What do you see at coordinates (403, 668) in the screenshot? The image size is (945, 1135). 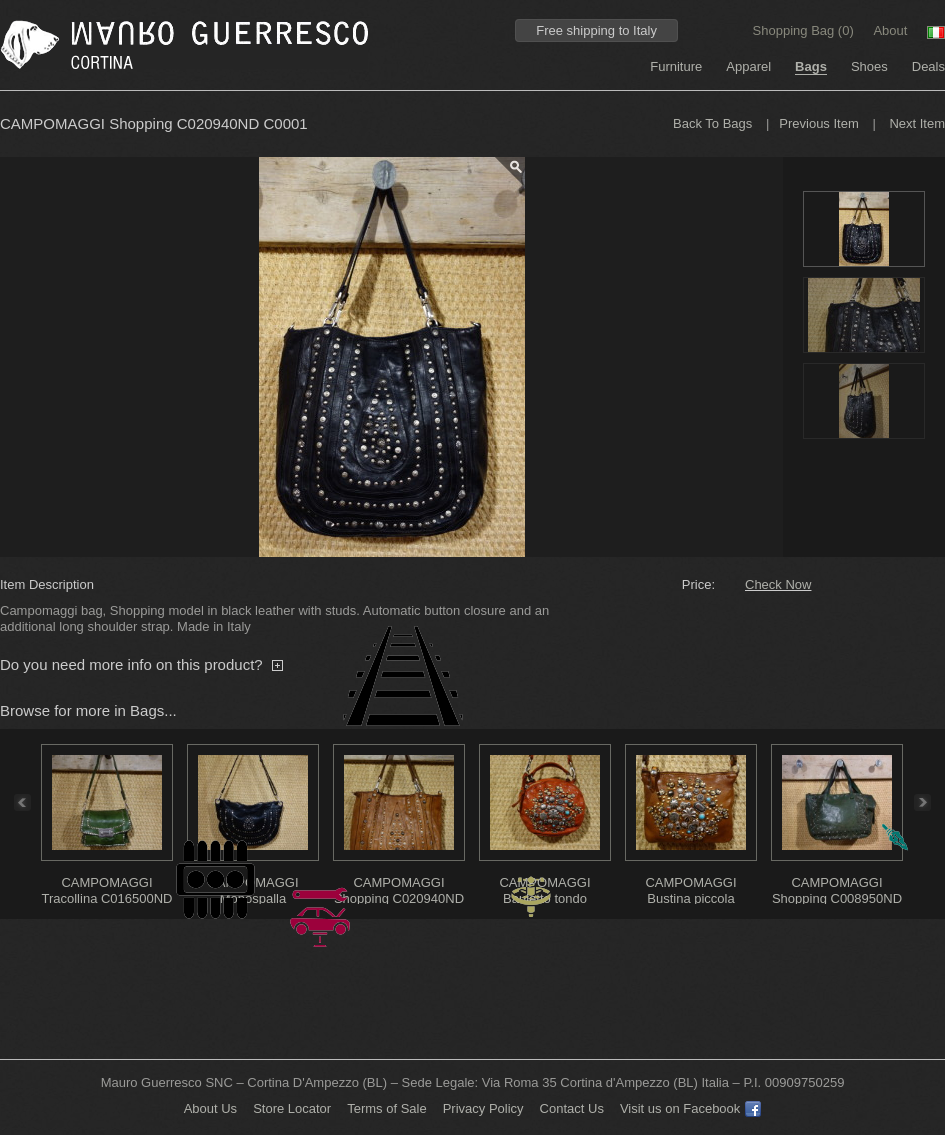 I see `access train or railway transportation options` at bounding box center [403, 668].